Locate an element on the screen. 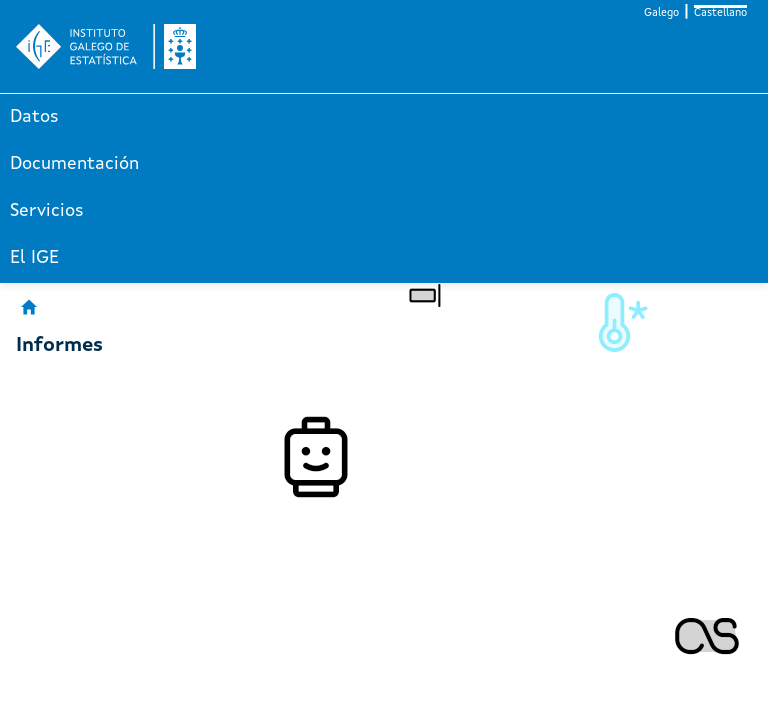 This screenshot has height=720, width=768. access lego or building block features is located at coordinates (316, 457).